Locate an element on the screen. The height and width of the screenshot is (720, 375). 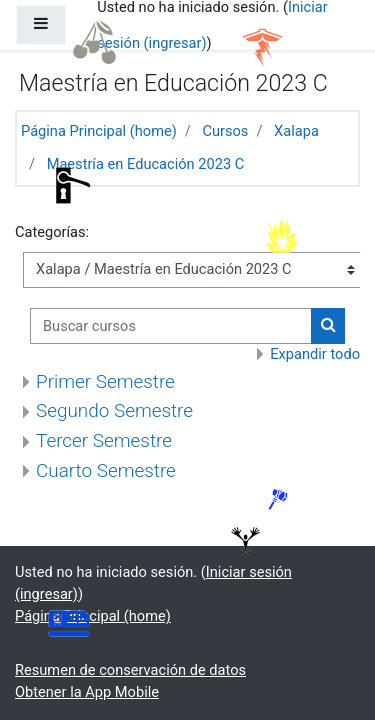
access security or lock settings is located at coordinates (71, 185).